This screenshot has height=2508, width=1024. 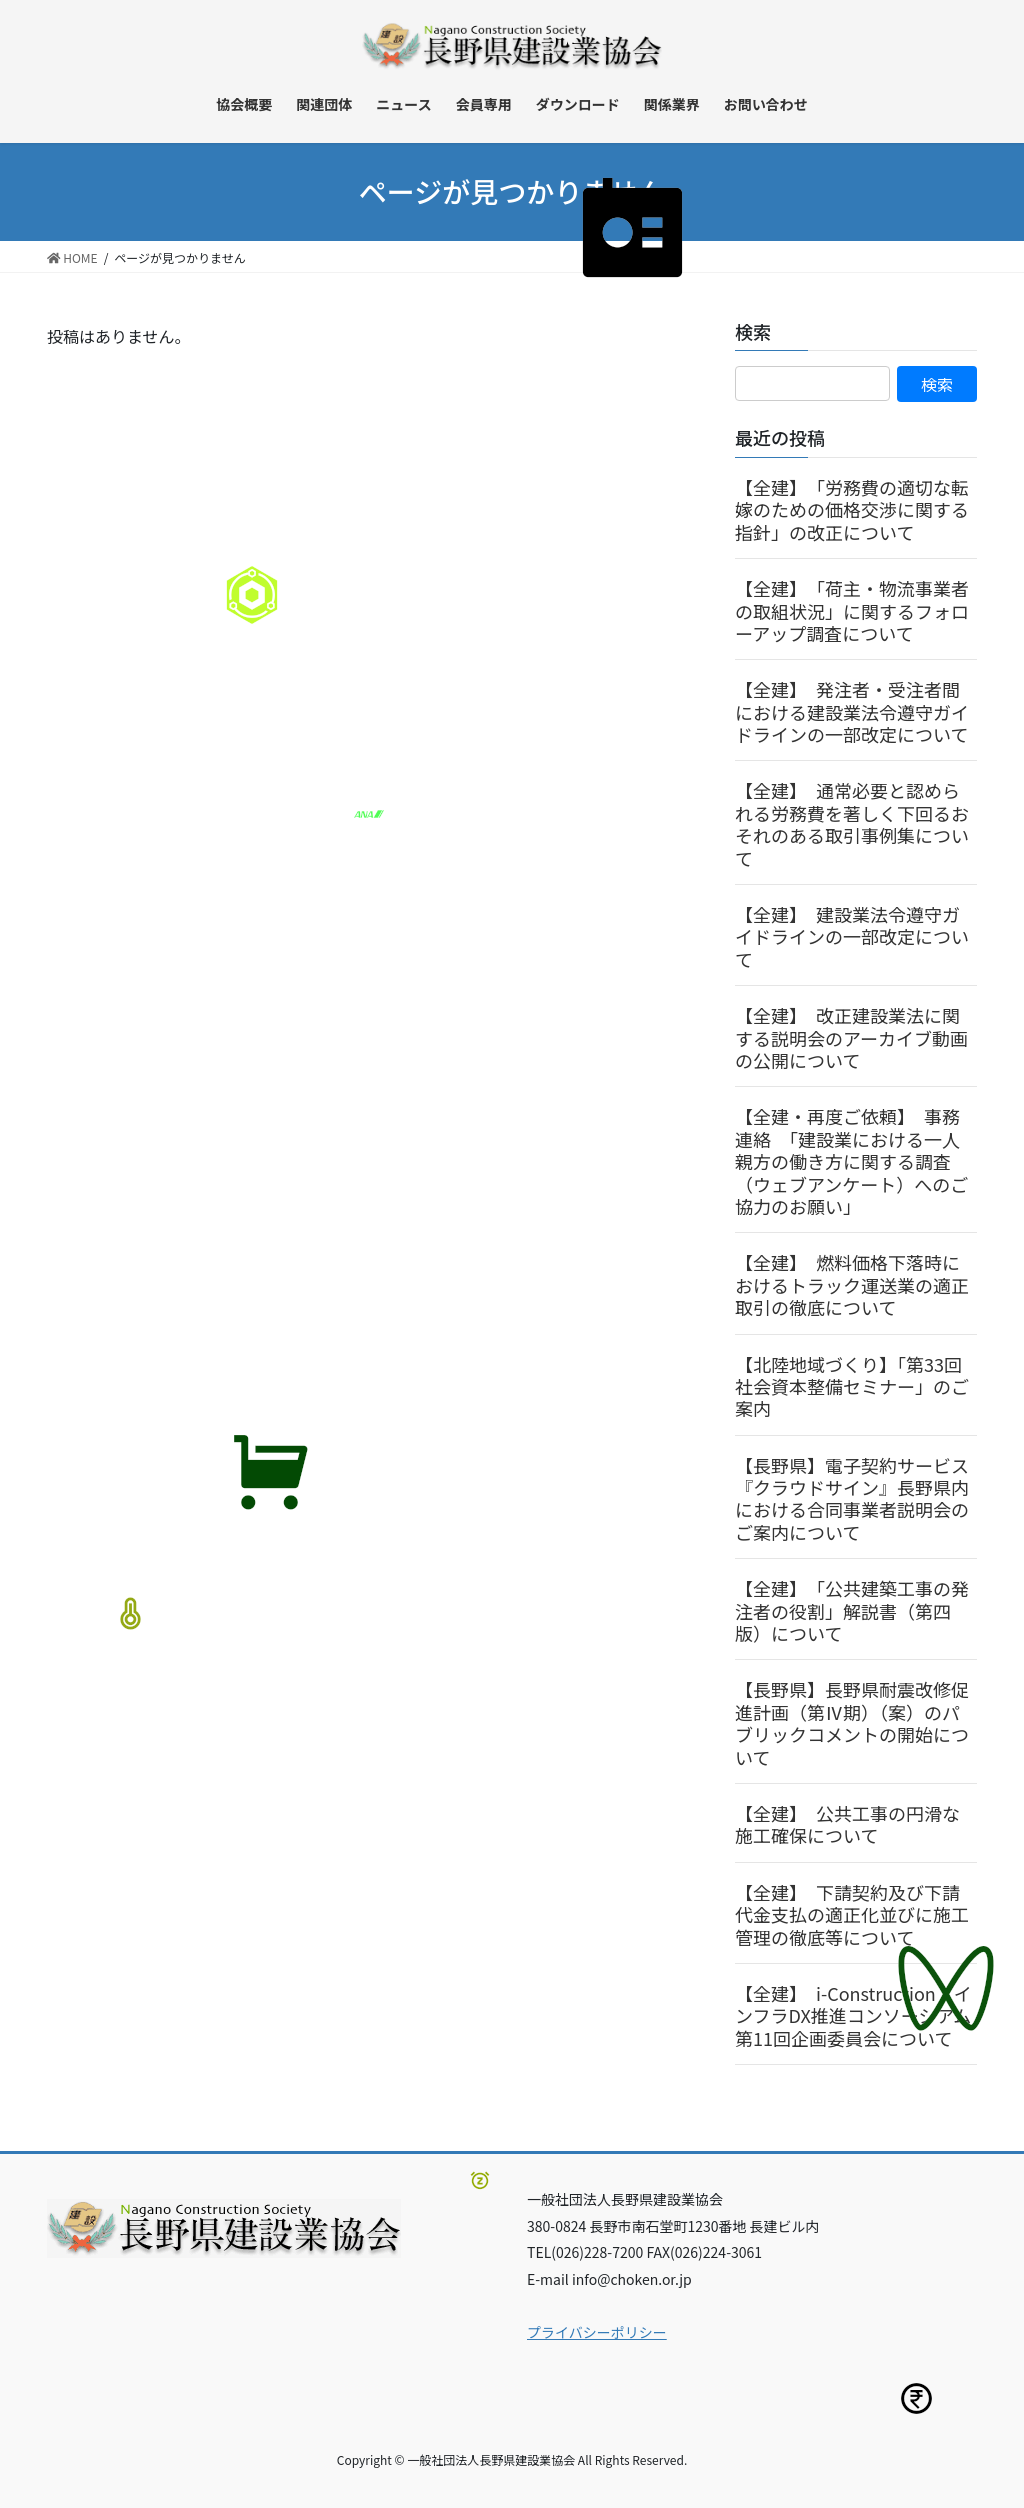 I want to click on view balance or payment amount in rupees, so click(x=916, y=2398).